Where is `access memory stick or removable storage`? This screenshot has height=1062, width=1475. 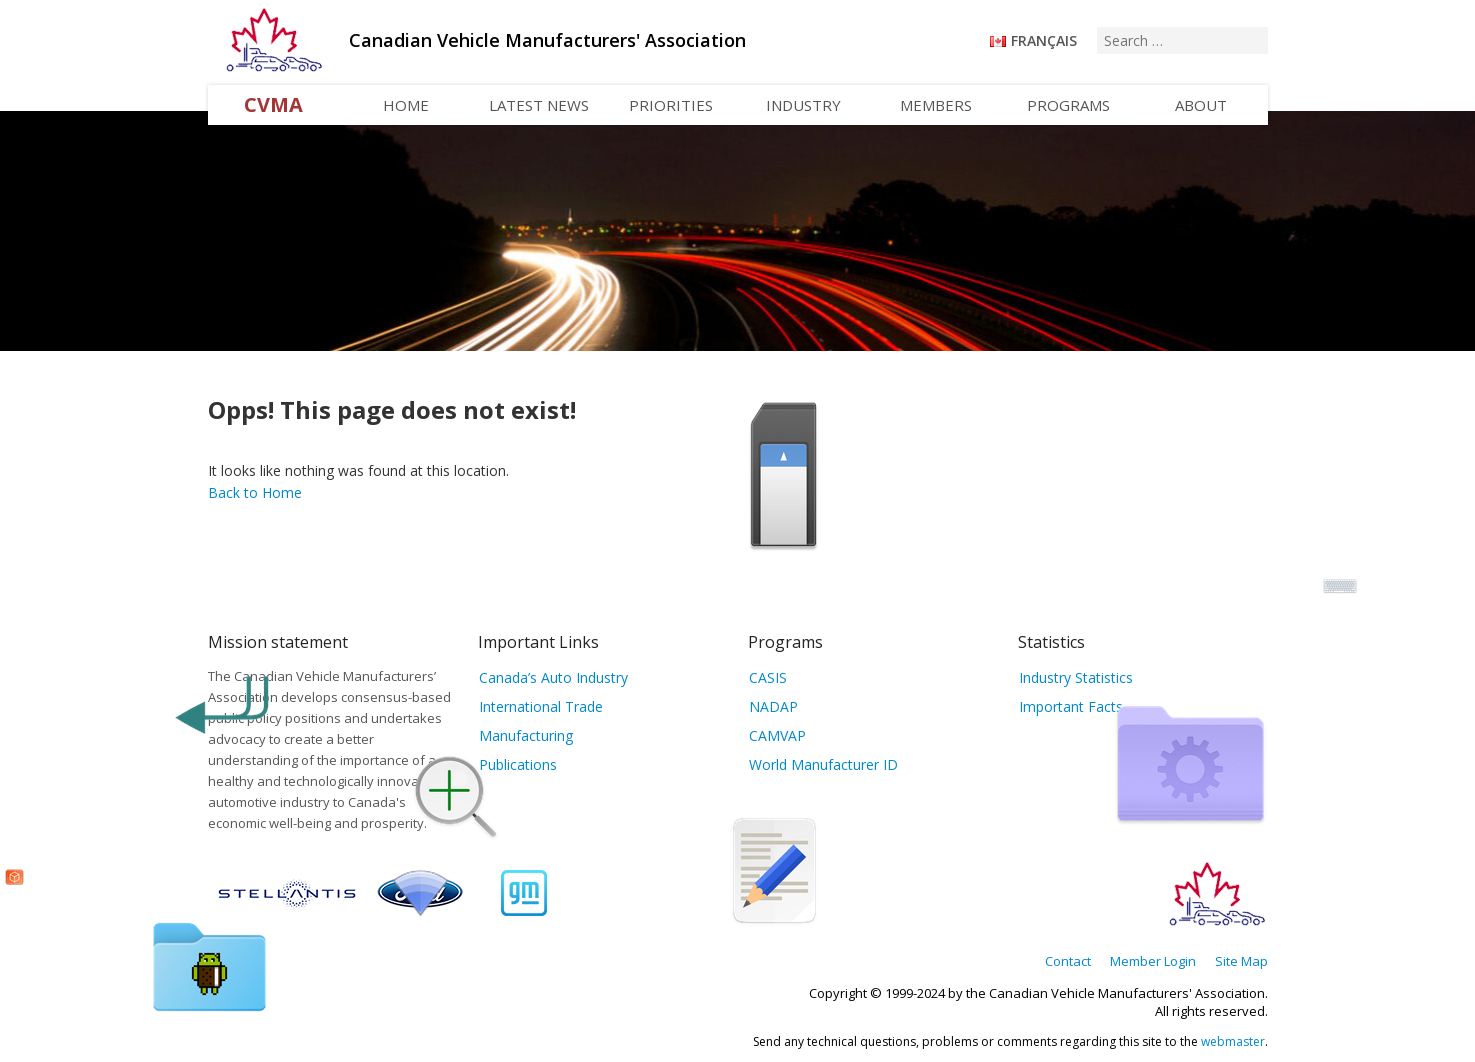 access memory stick or removable storage is located at coordinates (783, 476).